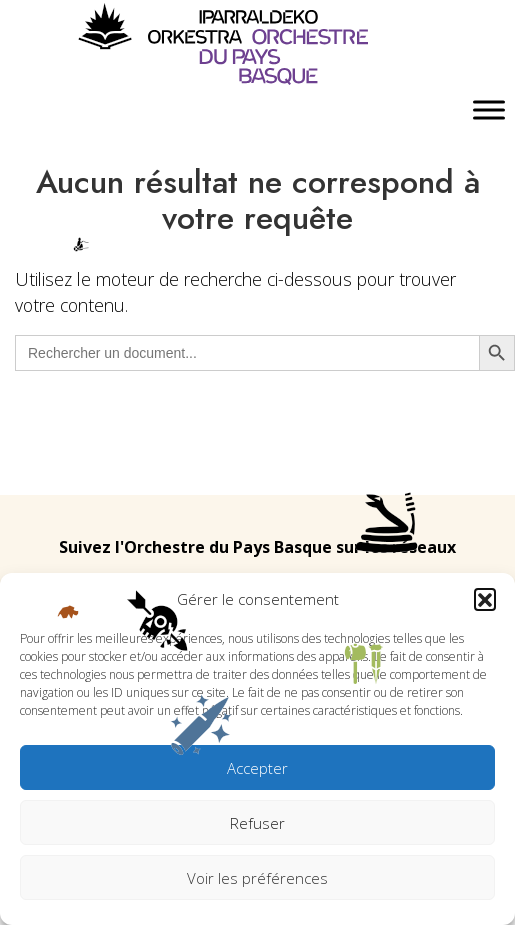  What do you see at coordinates (386, 522) in the screenshot?
I see `indicates danger or hazard warning` at bounding box center [386, 522].